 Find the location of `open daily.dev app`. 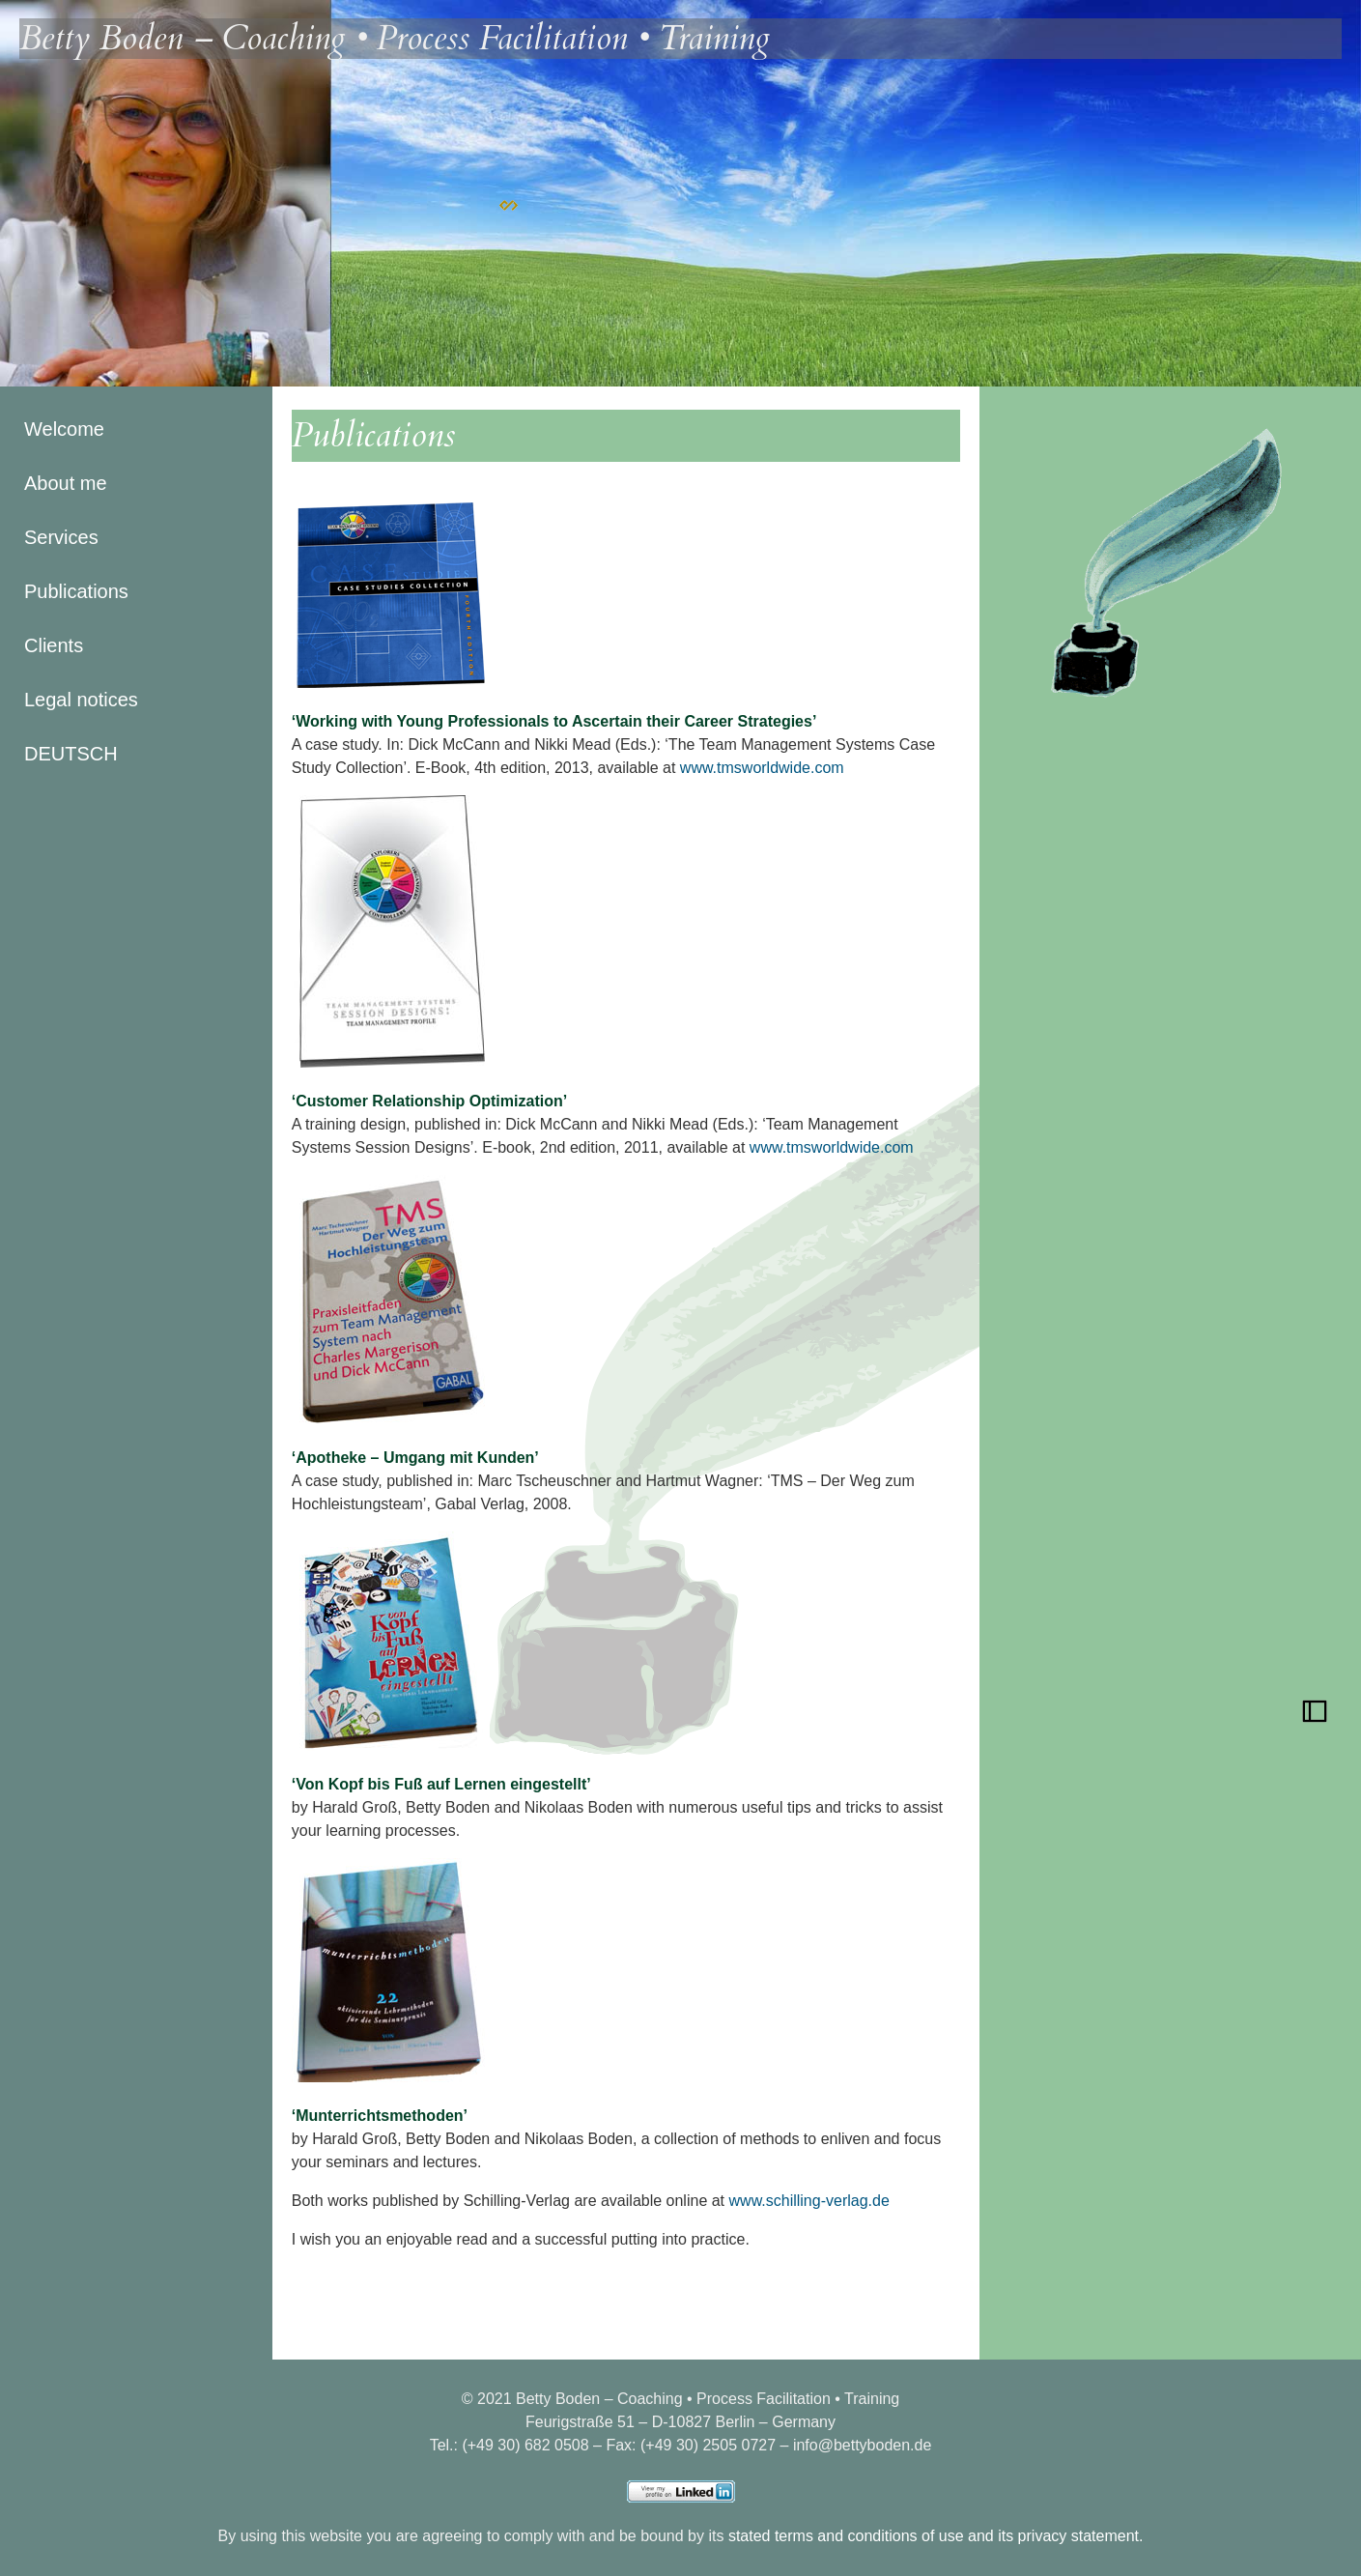

open daily.dev app is located at coordinates (508, 205).